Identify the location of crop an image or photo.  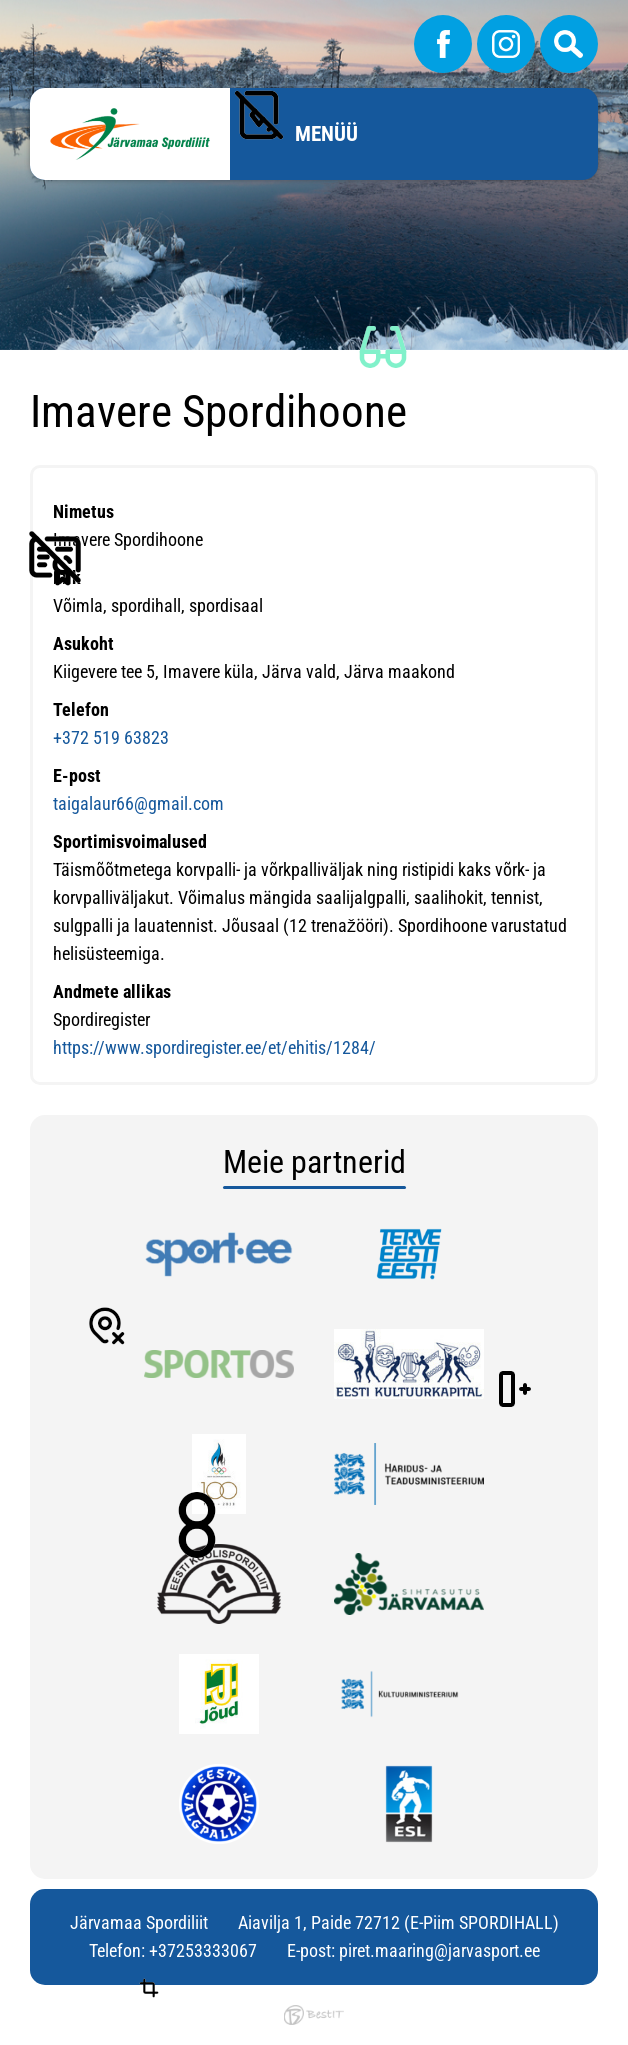
(149, 1988).